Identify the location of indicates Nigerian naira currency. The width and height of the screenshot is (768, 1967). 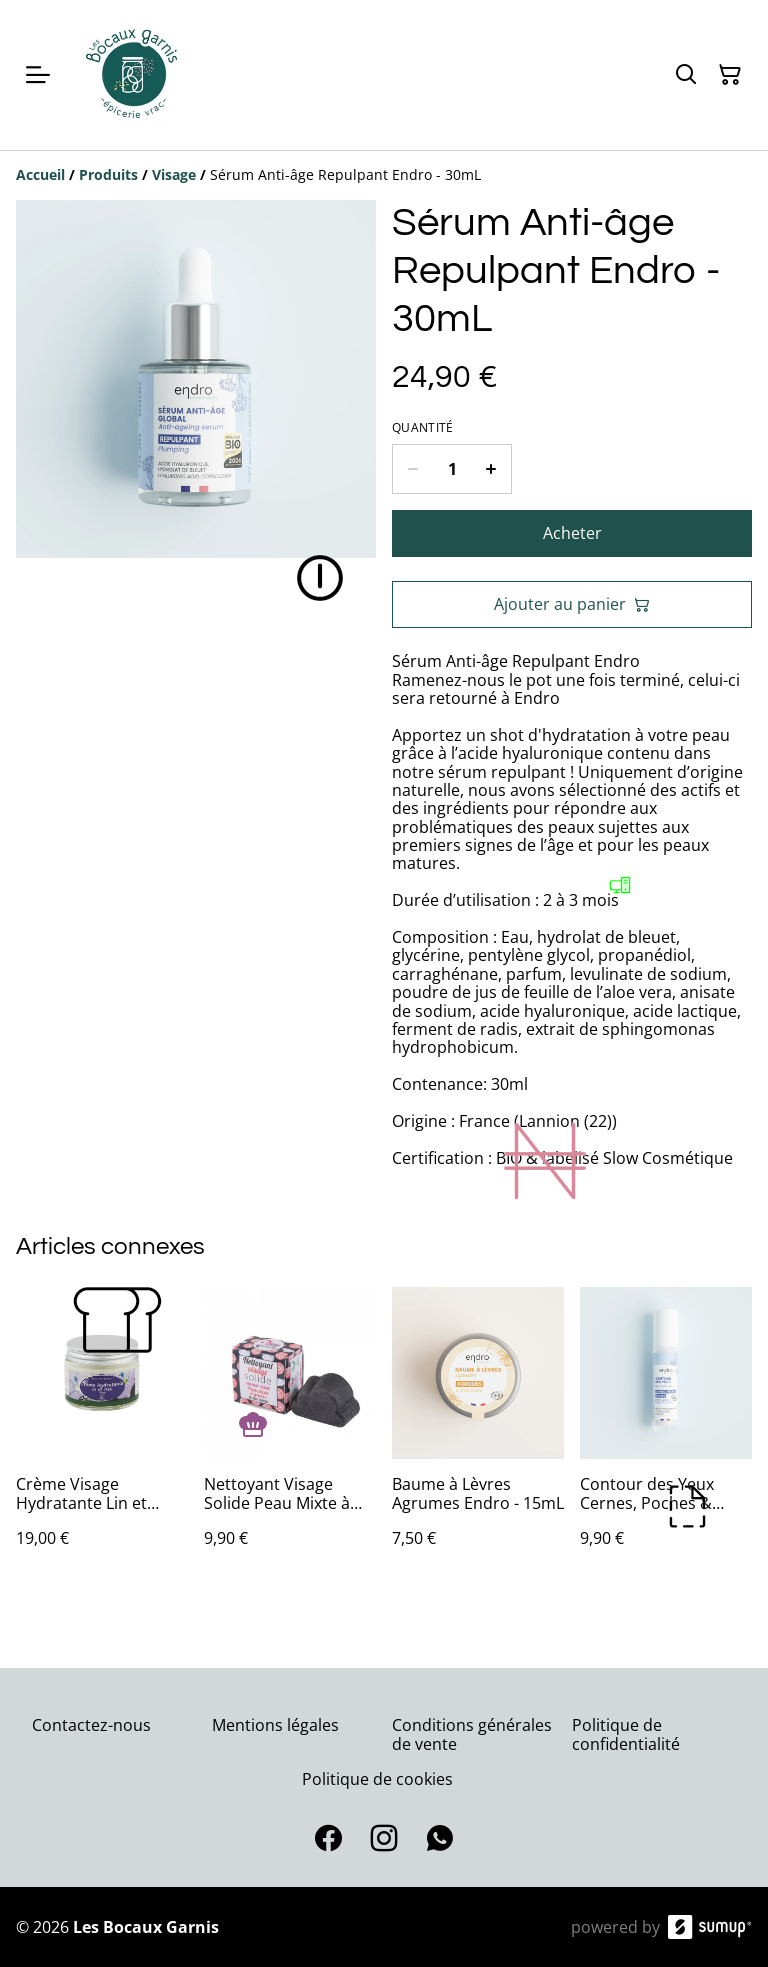
(545, 1161).